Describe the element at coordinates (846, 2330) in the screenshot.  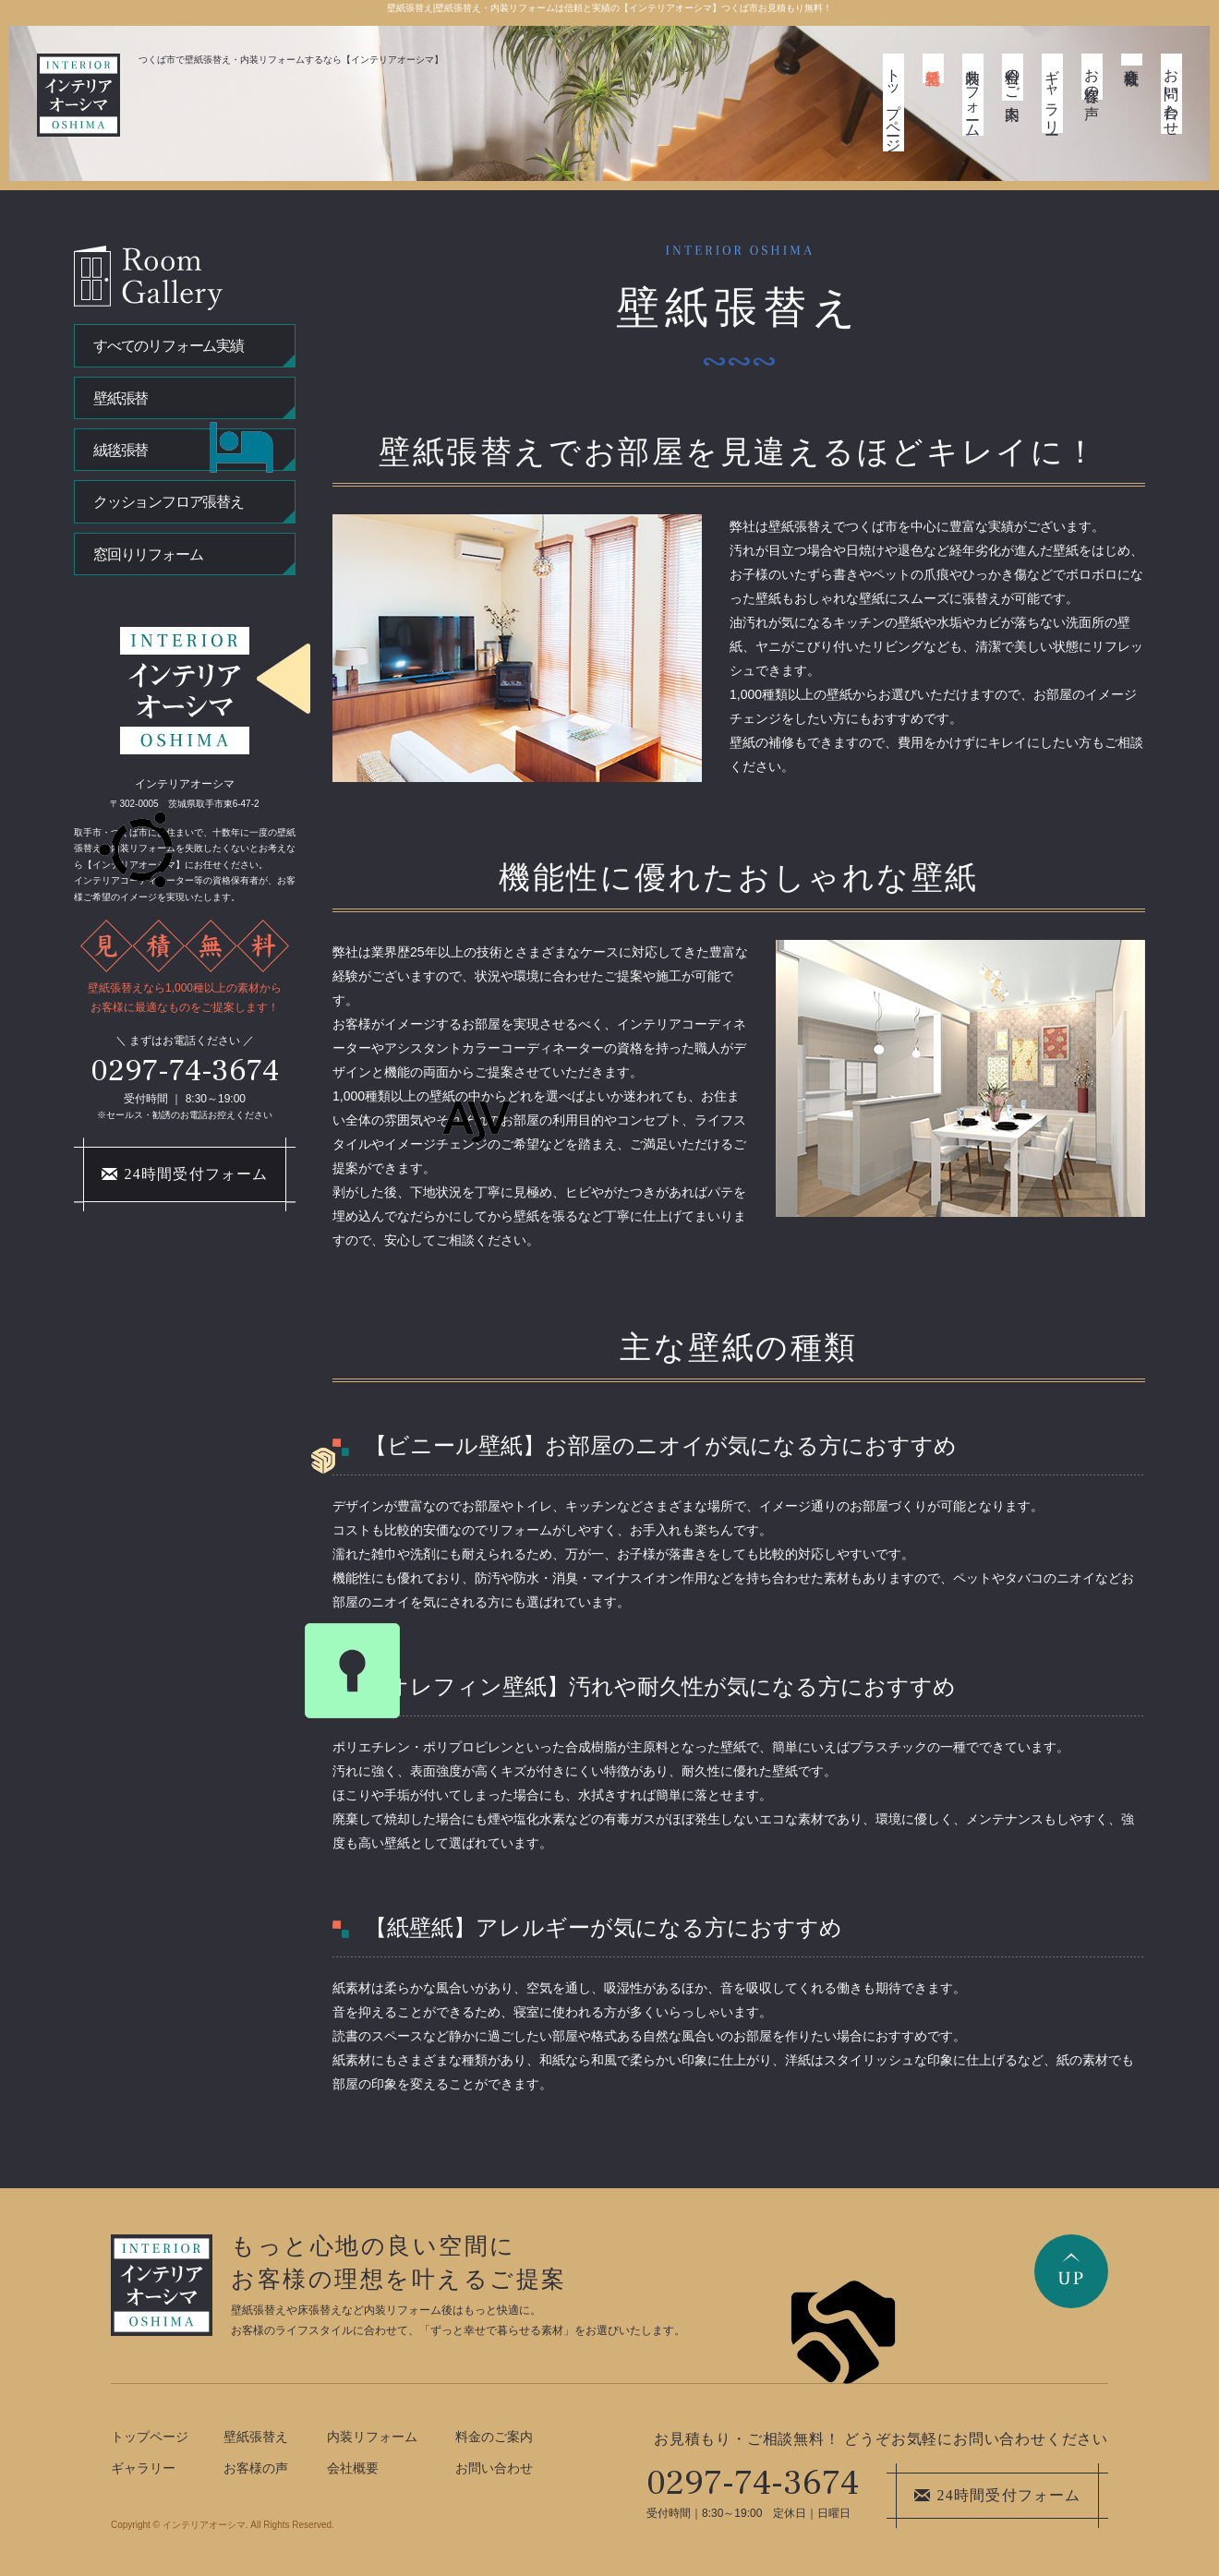
I see `indicates a partnership or collaboration` at that location.